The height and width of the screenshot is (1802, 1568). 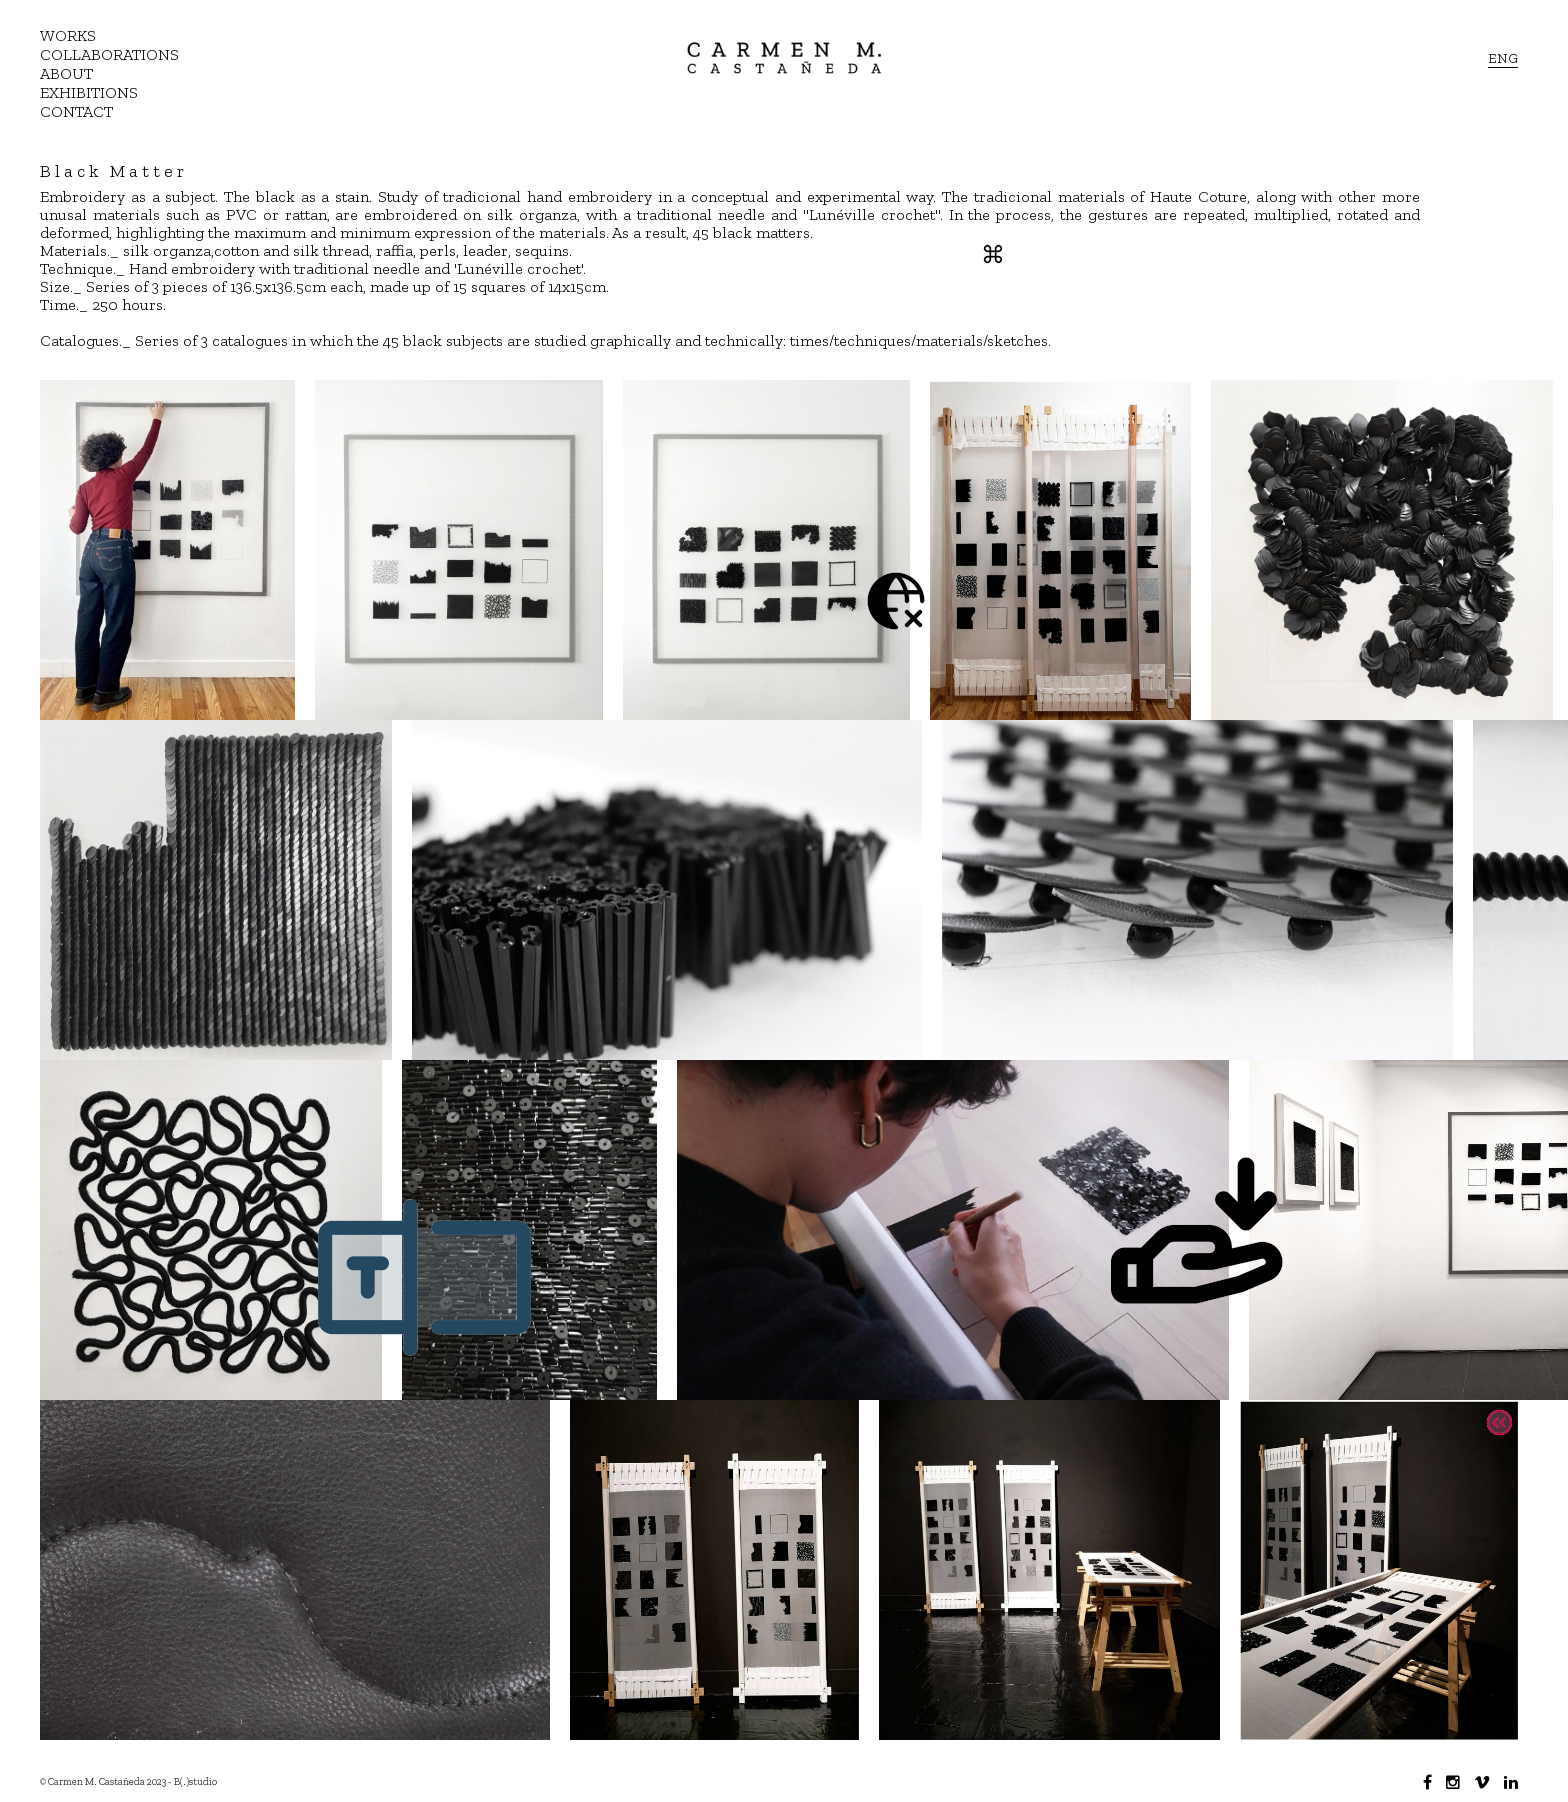 What do you see at coordinates (424, 1277) in the screenshot?
I see `insert a text input field` at bounding box center [424, 1277].